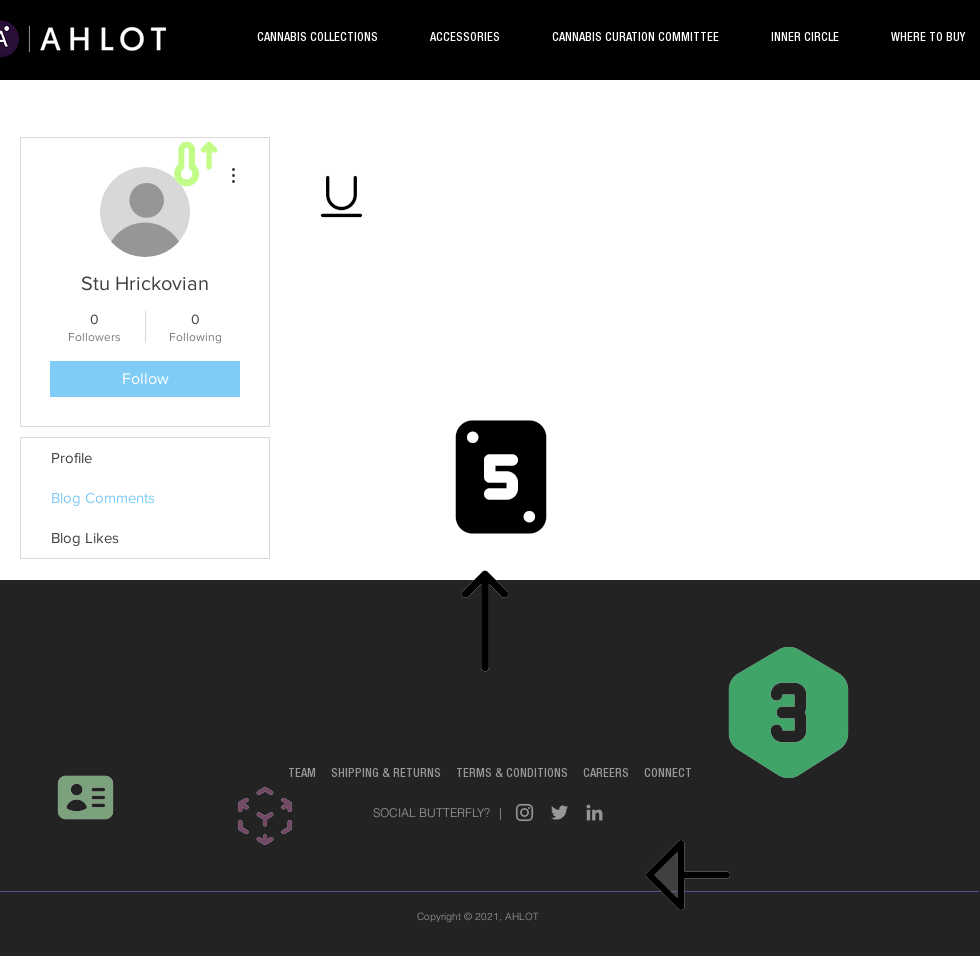 The width and height of the screenshot is (980, 956). Describe the element at coordinates (501, 477) in the screenshot. I see `select the five card in a card game` at that location.